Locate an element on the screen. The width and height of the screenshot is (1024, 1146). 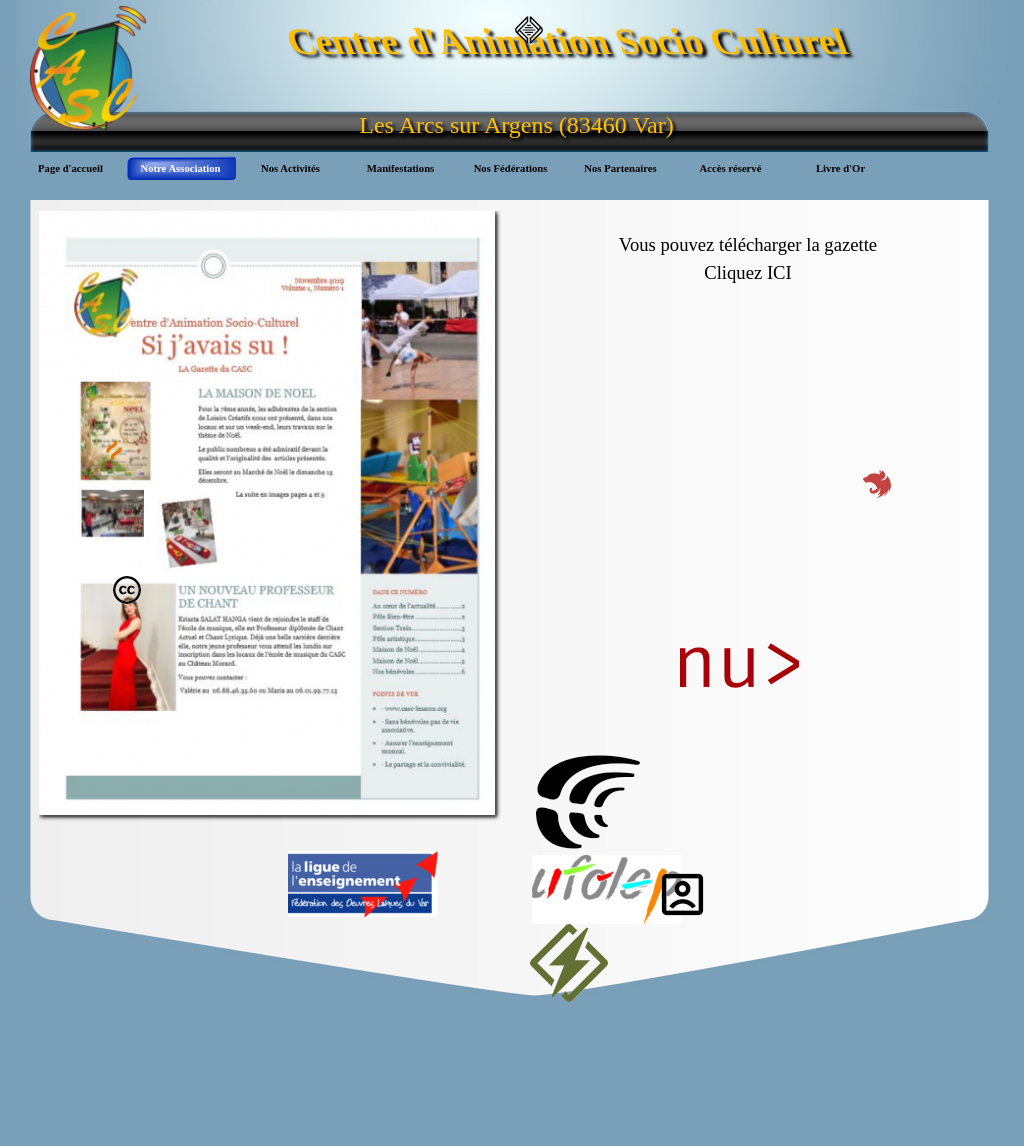
Crowdin localization platform logo is located at coordinates (588, 802).